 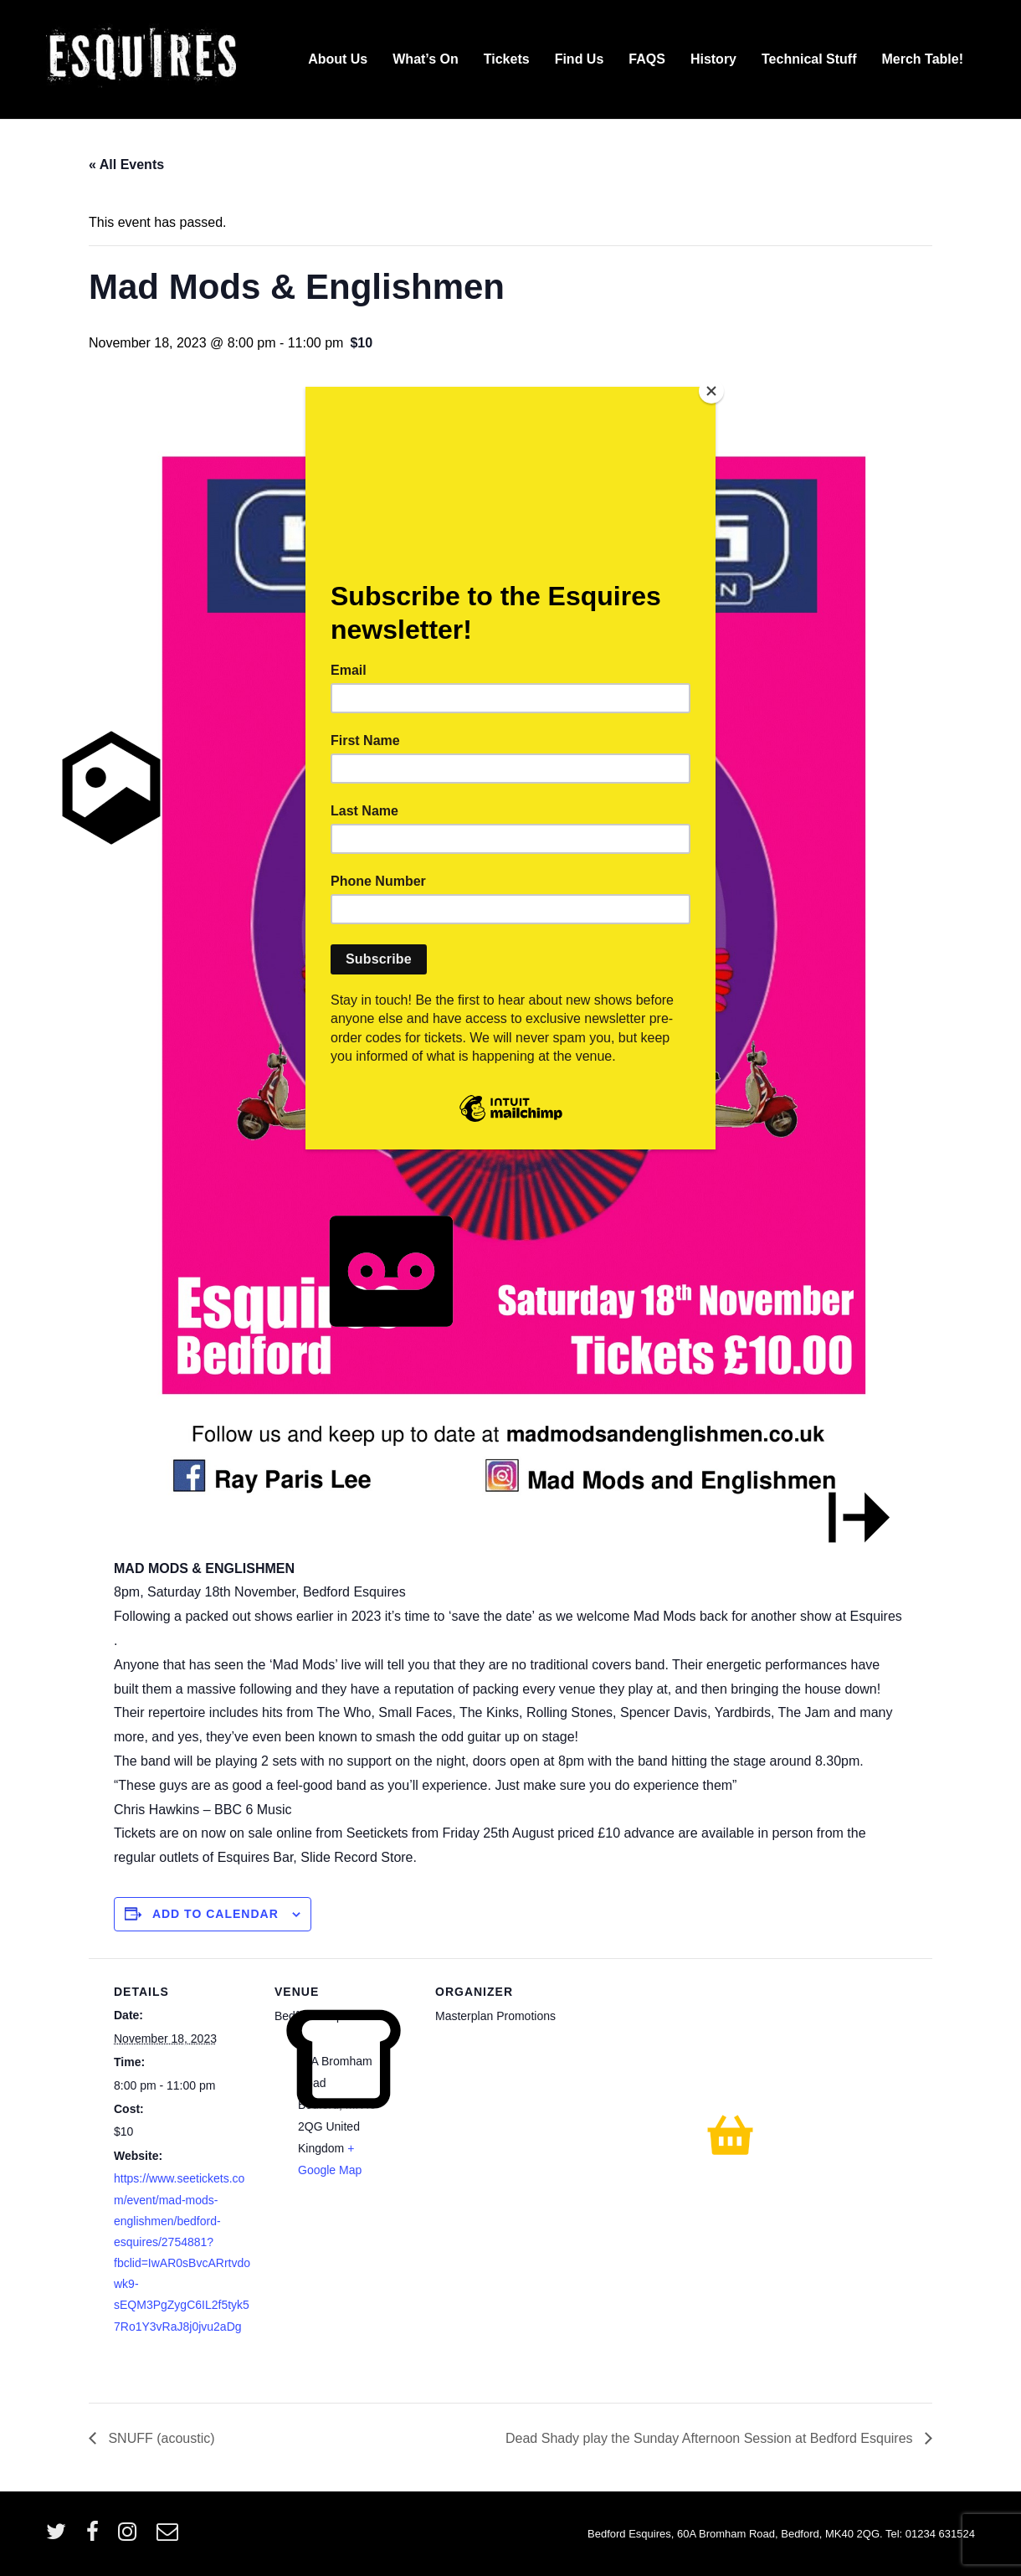 What do you see at coordinates (730, 2134) in the screenshot?
I see `view your shopping basket` at bounding box center [730, 2134].